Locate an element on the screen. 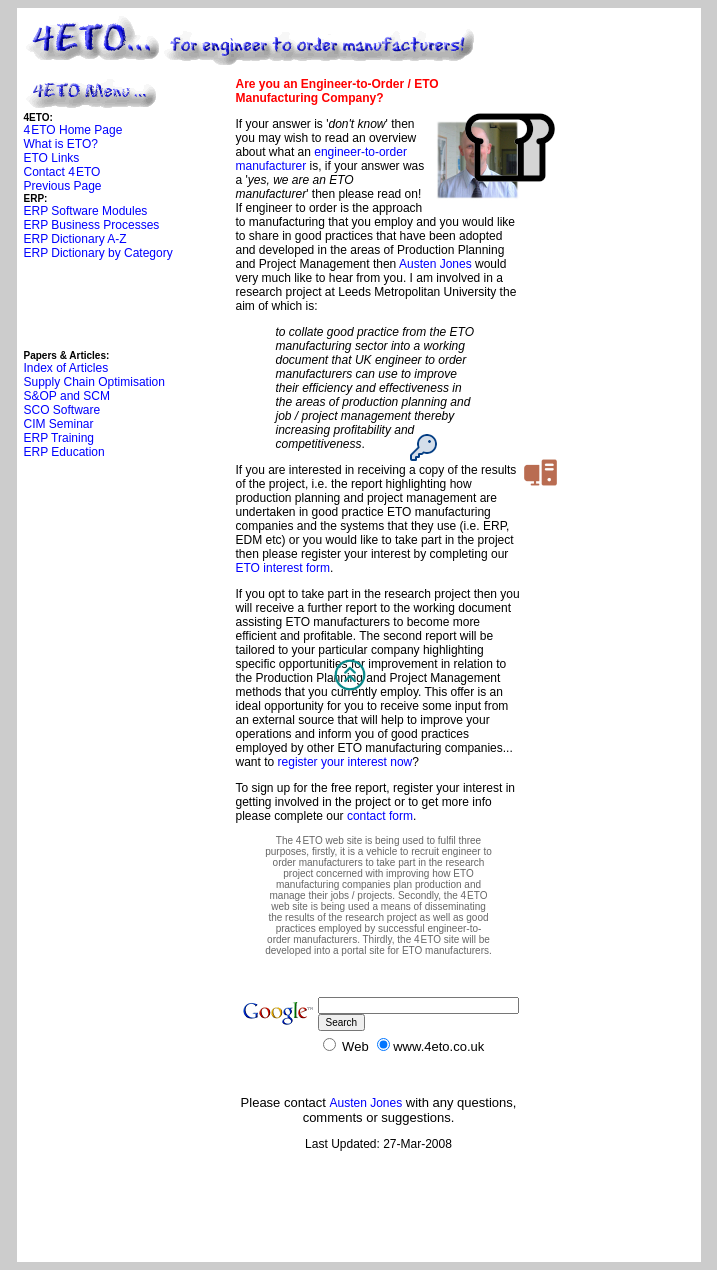  scroll to top of page is located at coordinates (350, 675).